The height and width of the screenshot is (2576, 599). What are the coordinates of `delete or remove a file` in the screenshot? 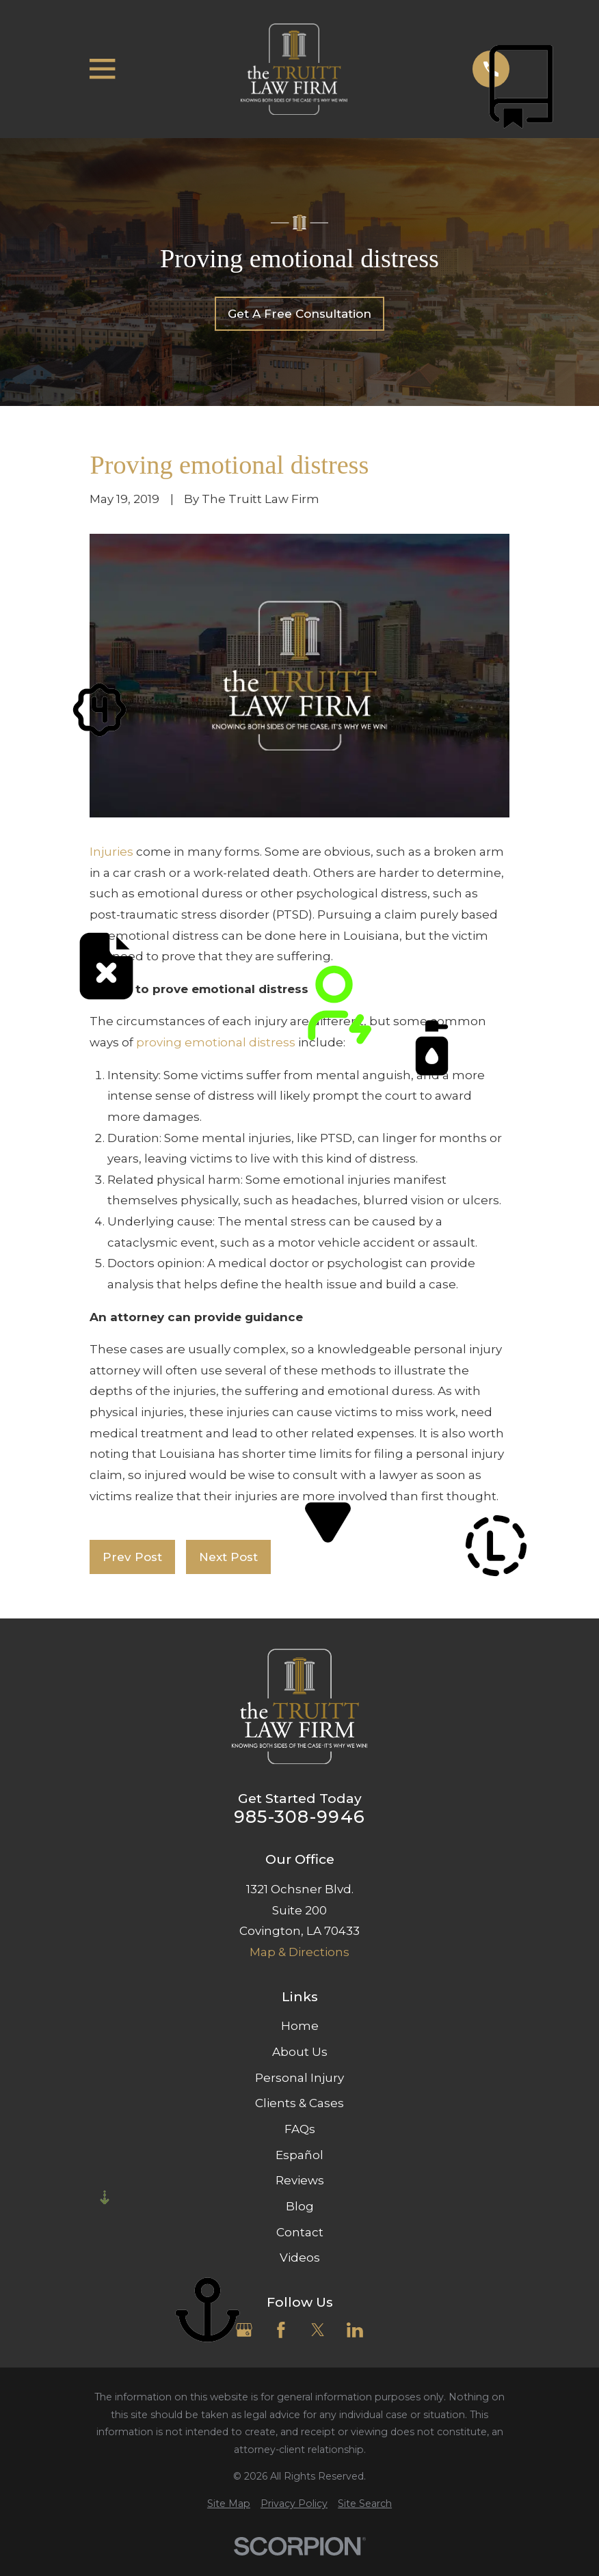 It's located at (106, 966).